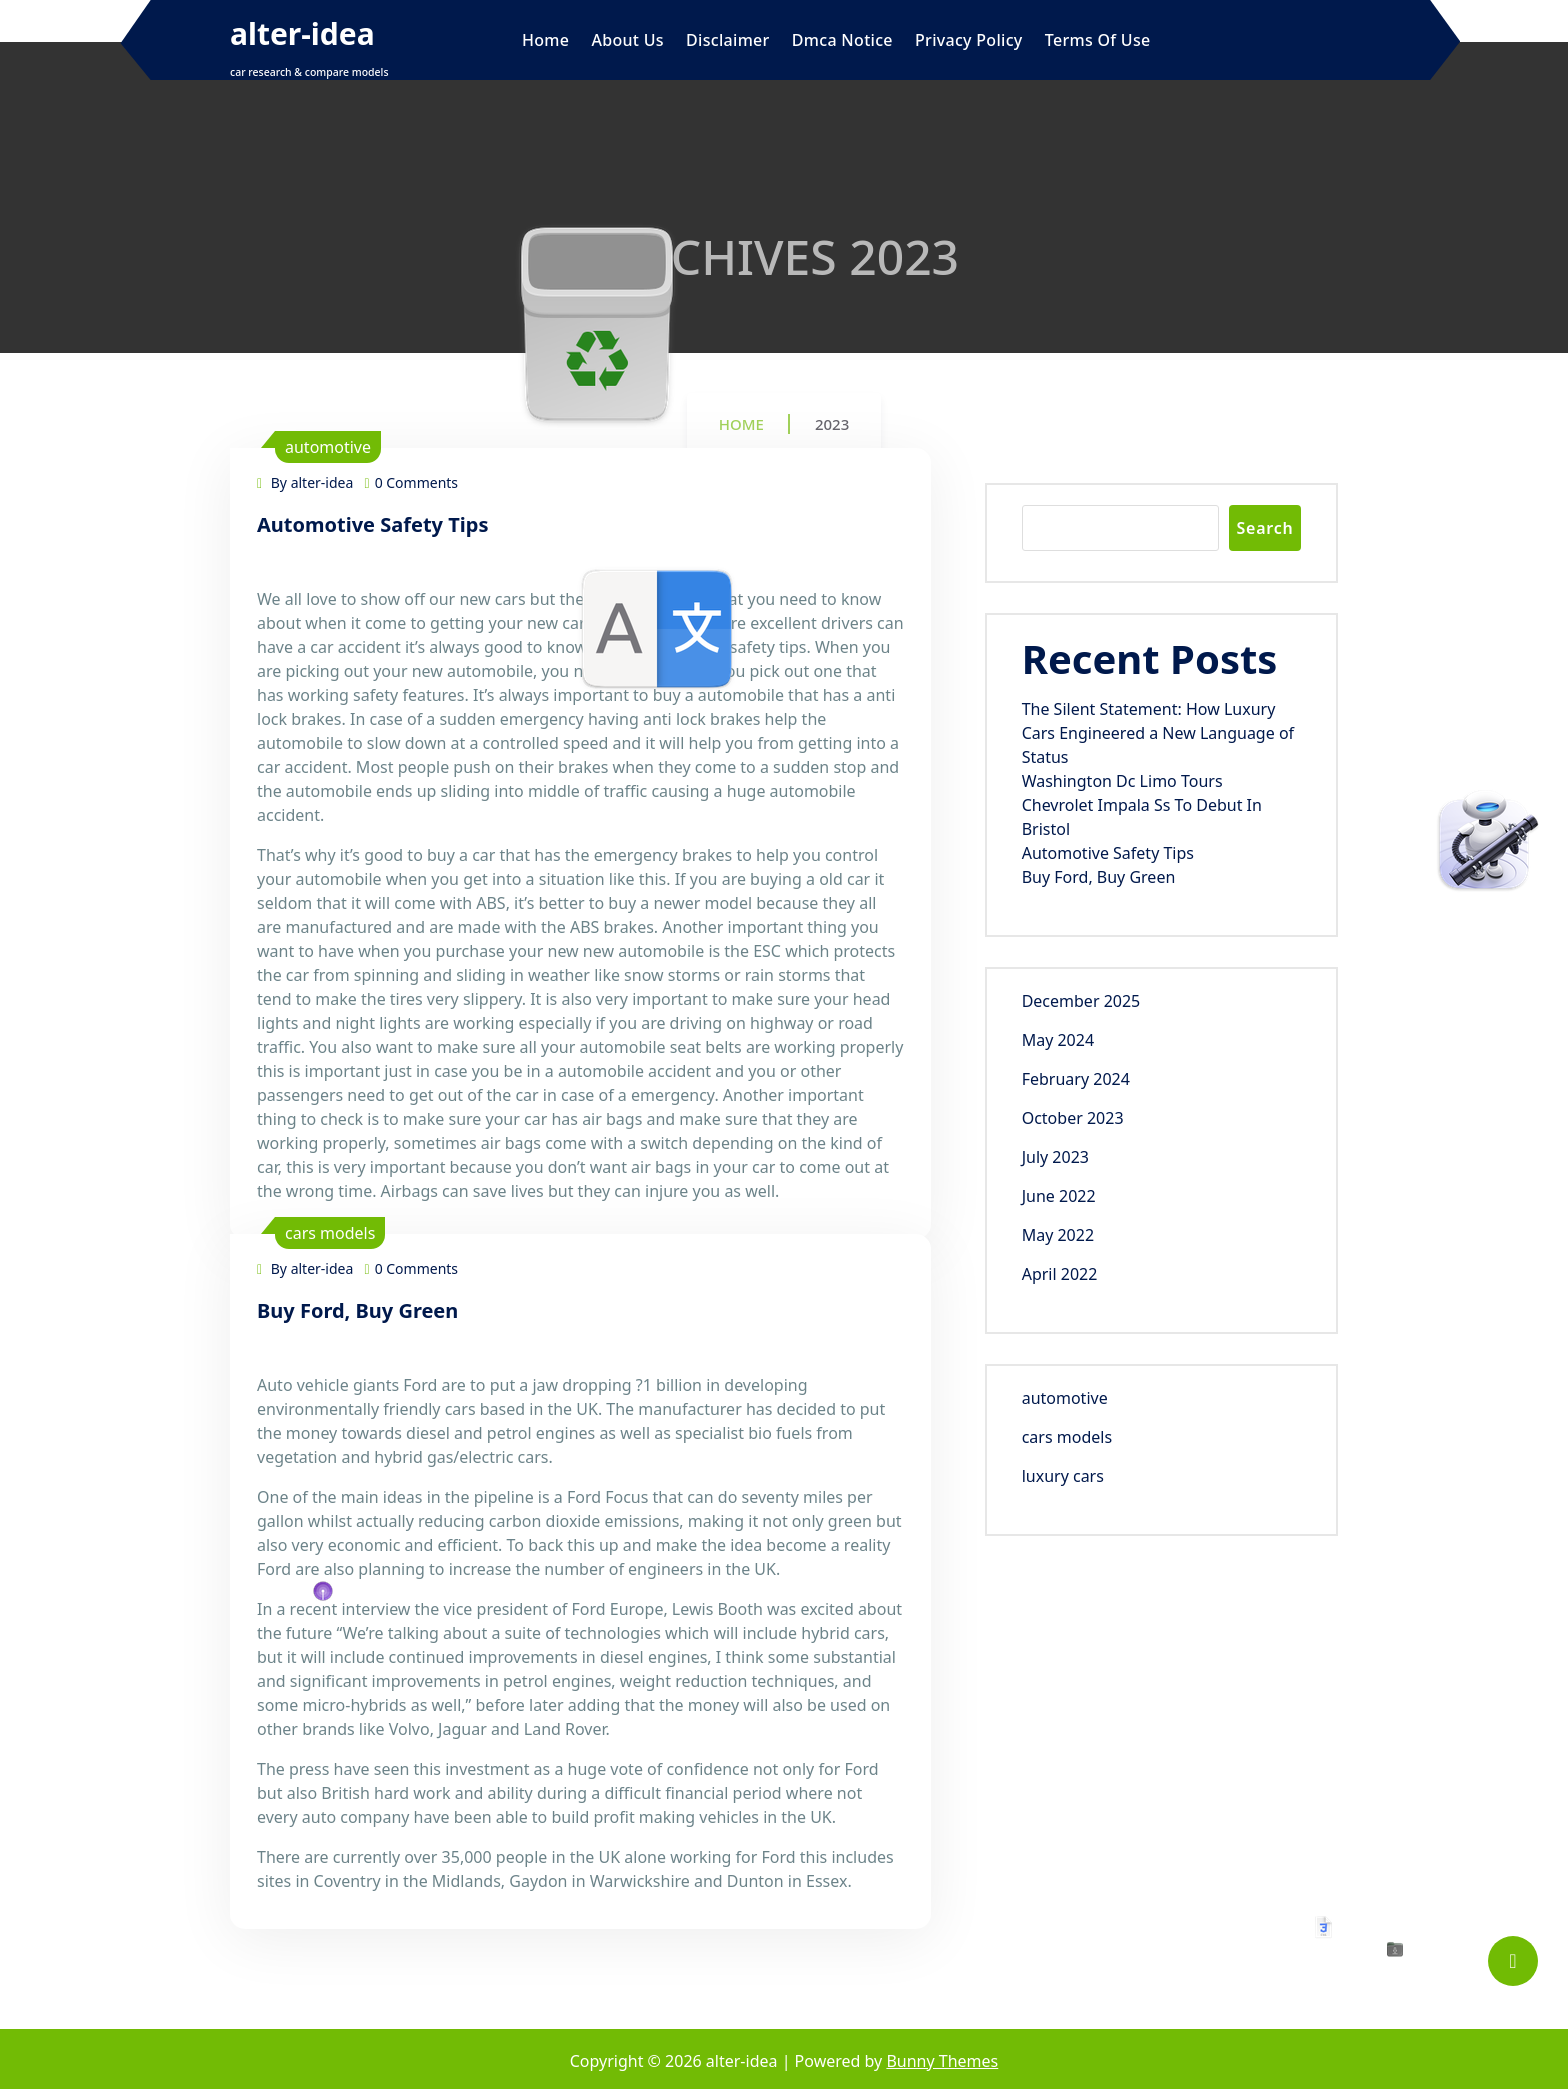  Describe the element at coordinates (1323, 1927) in the screenshot. I see `a CSS stylesheet file` at that location.